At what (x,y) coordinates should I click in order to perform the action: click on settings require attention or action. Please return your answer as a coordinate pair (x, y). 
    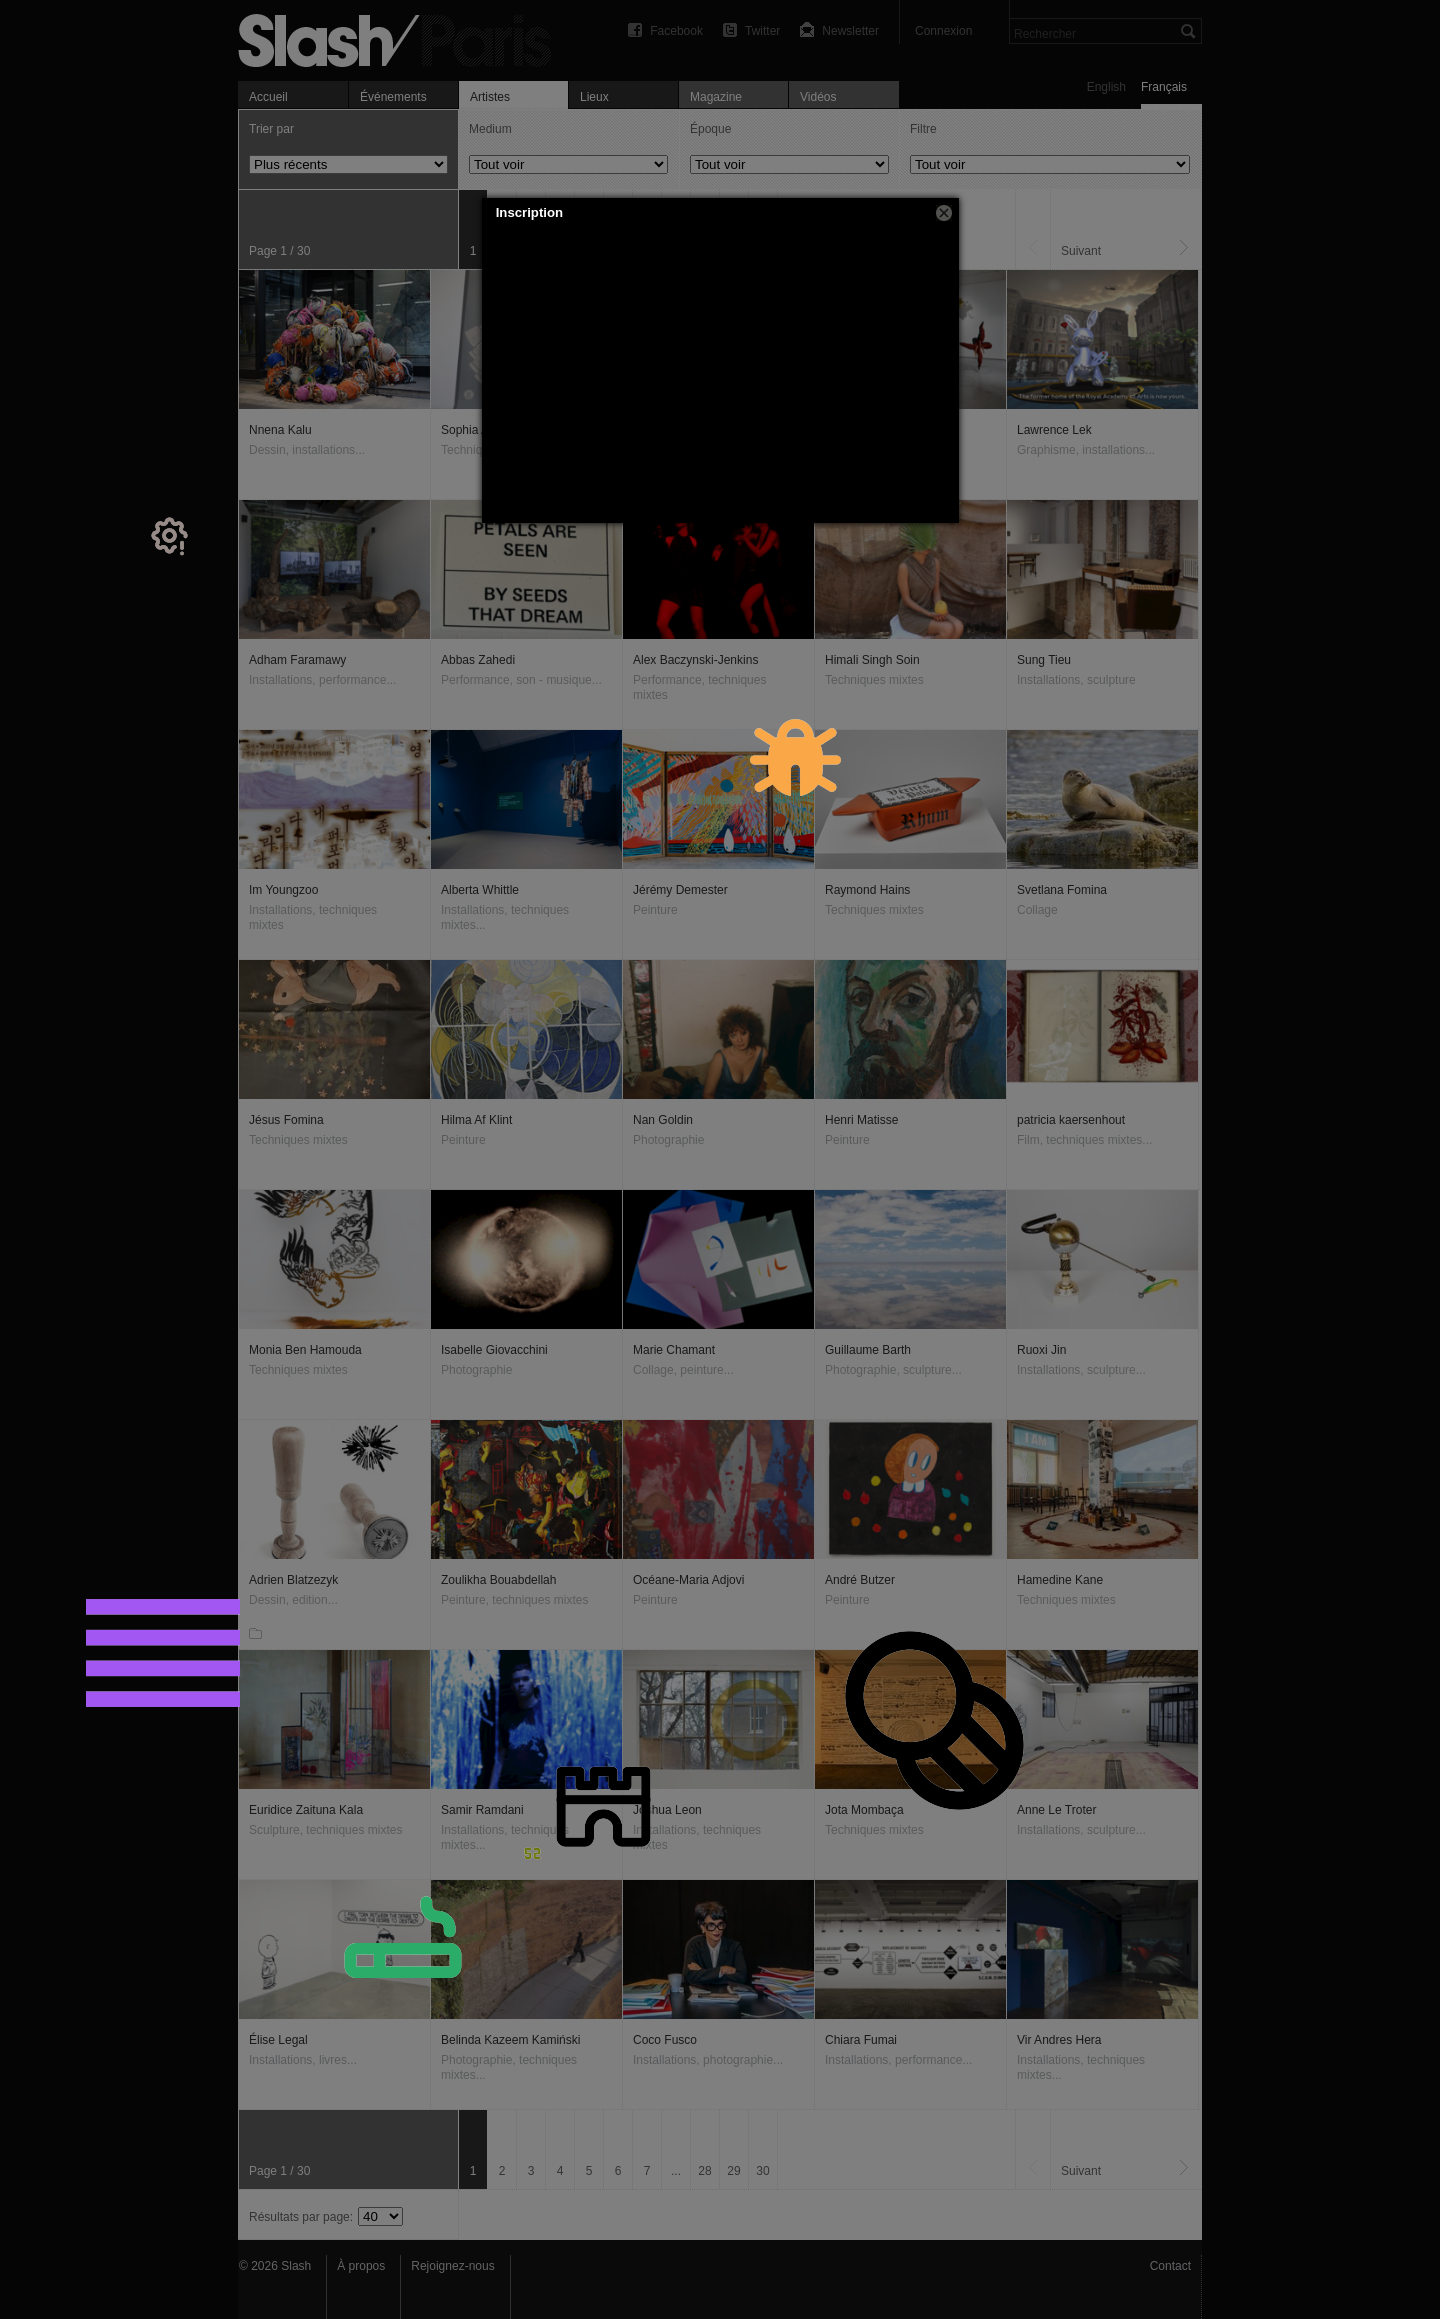
    Looking at the image, I should click on (169, 535).